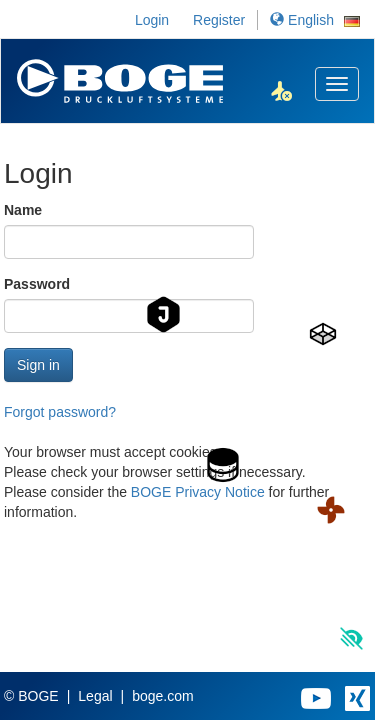 This screenshot has height=720, width=375. What do you see at coordinates (281, 91) in the screenshot?
I see `cancel flight booking` at bounding box center [281, 91].